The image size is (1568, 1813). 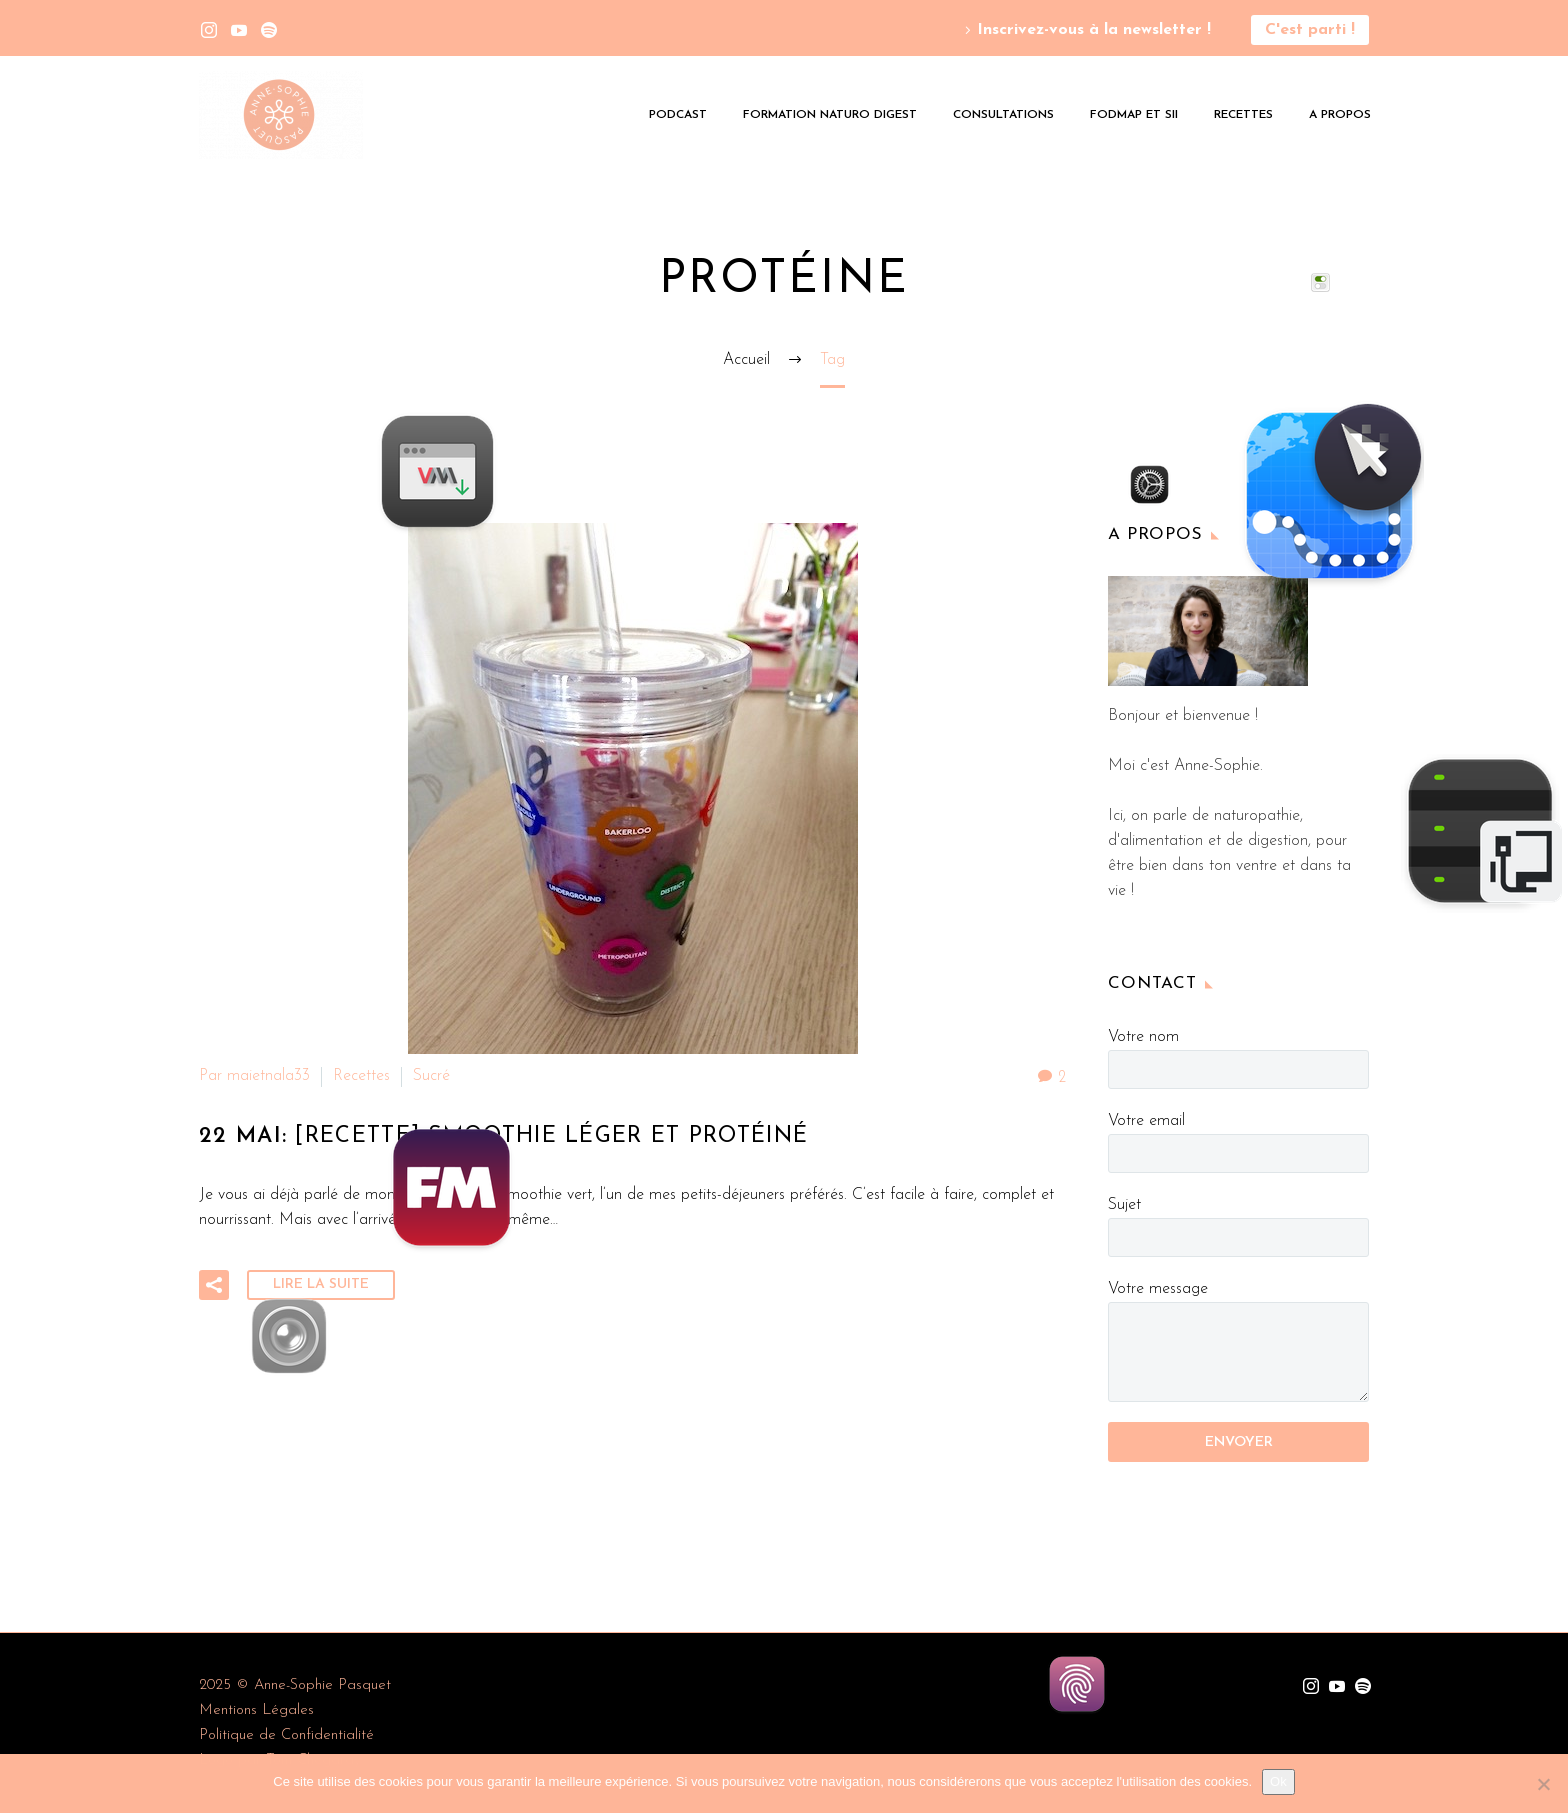 I want to click on open unity tweak tool settings, so click(x=1320, y=282).